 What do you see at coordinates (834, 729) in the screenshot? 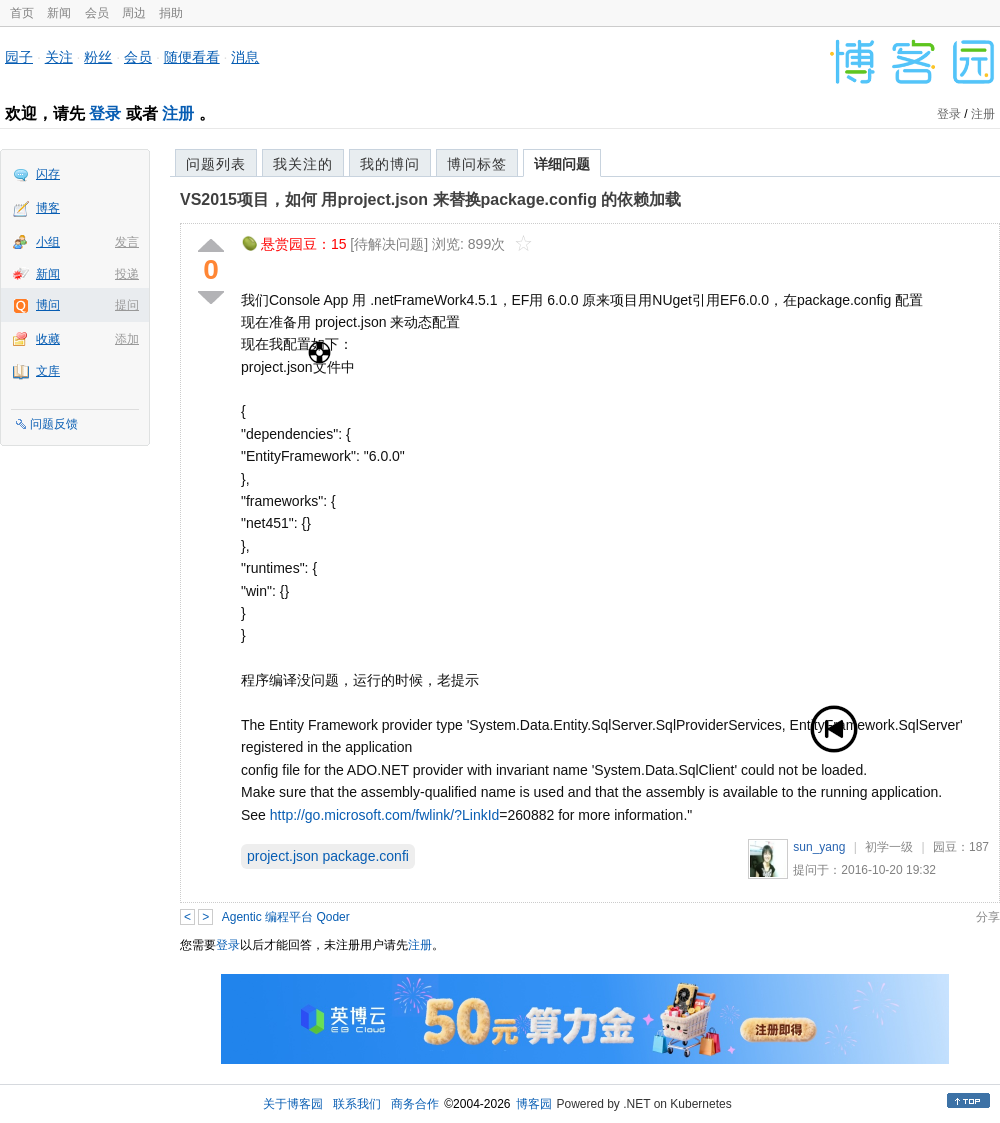
I see `skip to previous track` at bounding box center [834, 729].